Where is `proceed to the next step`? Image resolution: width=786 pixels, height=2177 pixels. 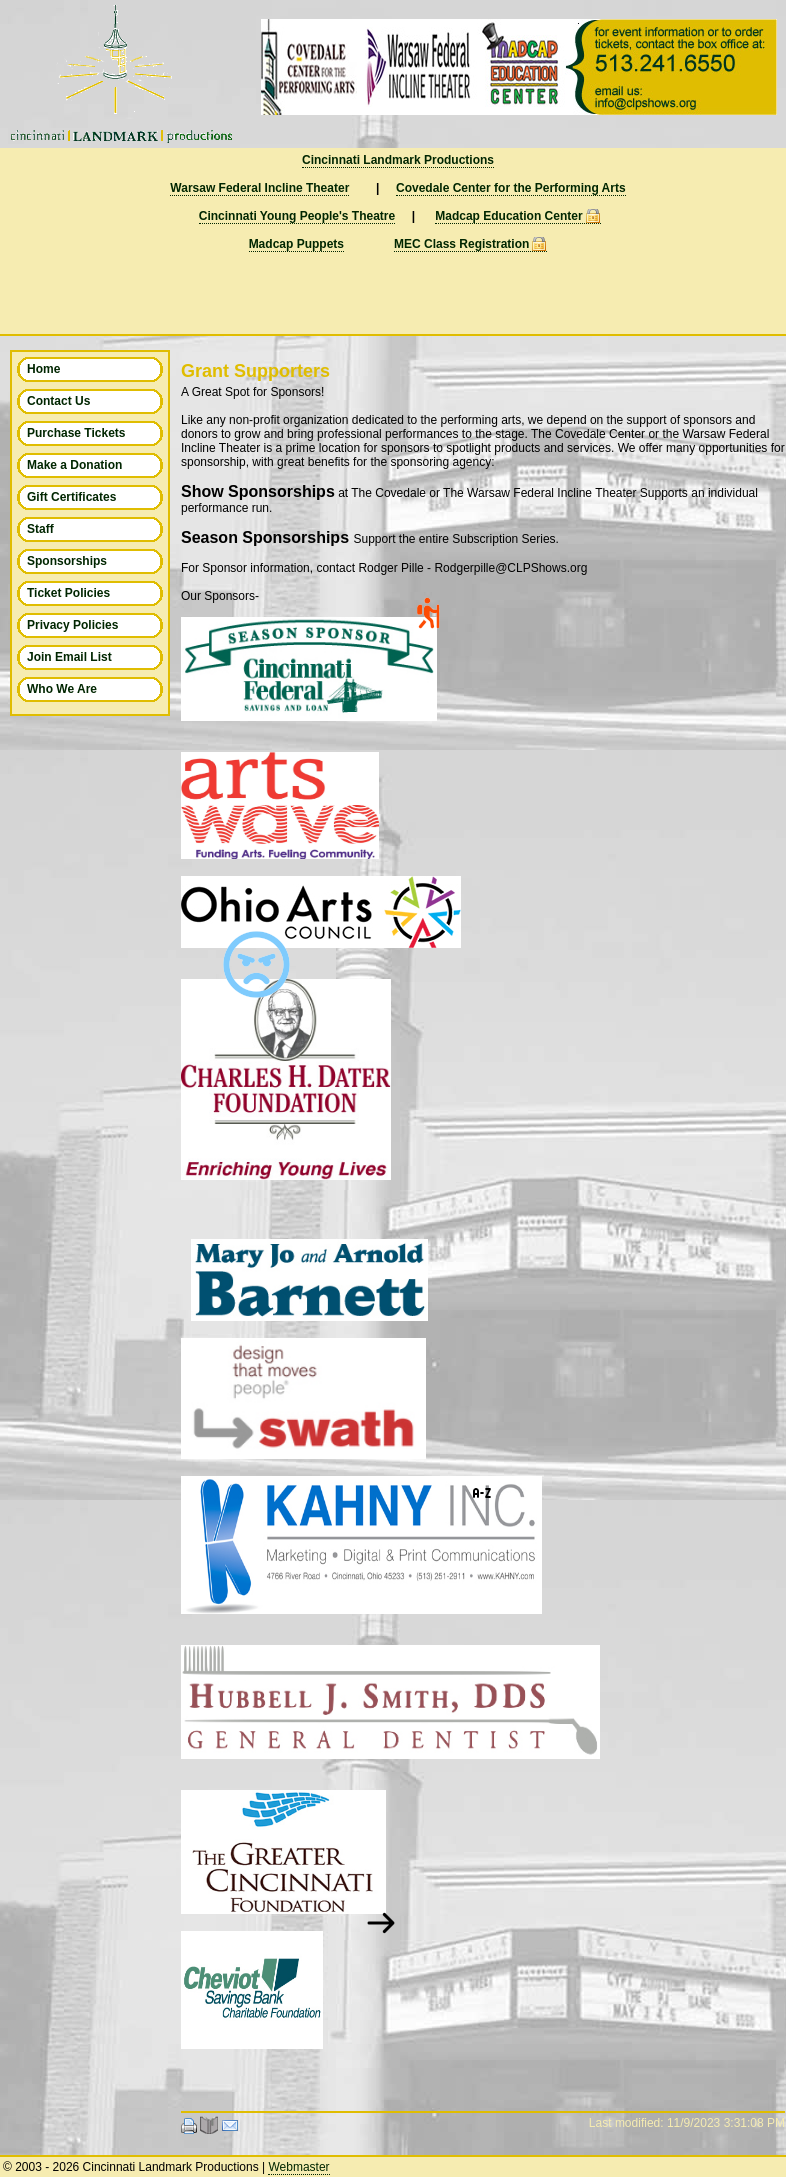 proceed to the next step is located at coordinates (381, 1923).